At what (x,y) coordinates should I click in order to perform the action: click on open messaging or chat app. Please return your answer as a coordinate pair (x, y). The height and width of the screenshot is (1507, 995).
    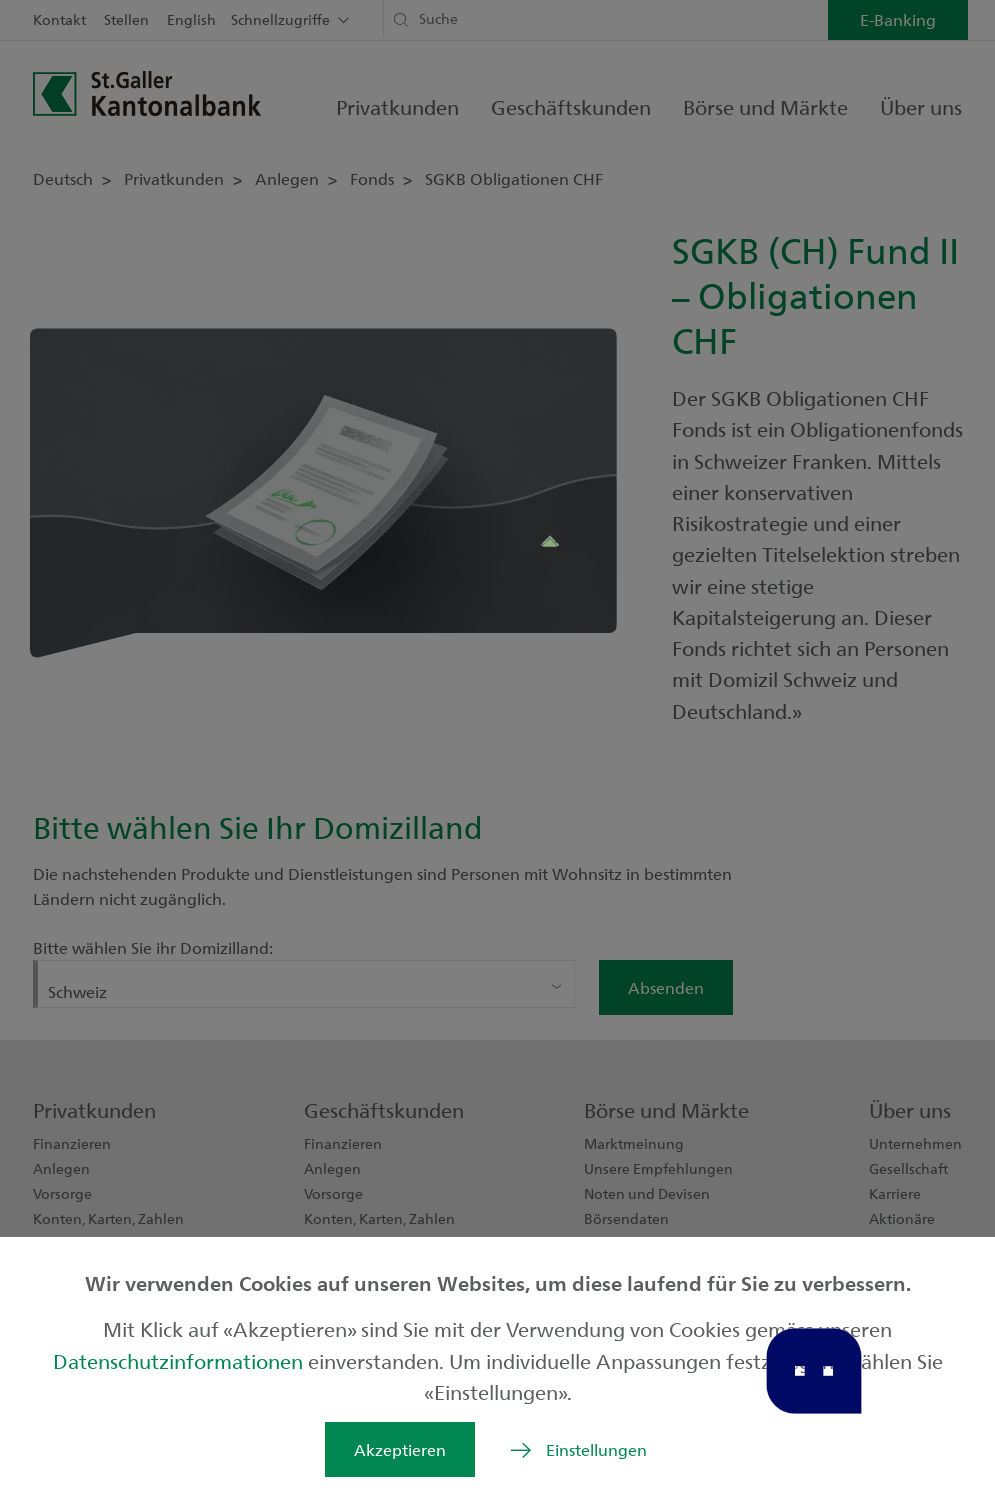
    Looking at the image, I should click on (814, 1371).